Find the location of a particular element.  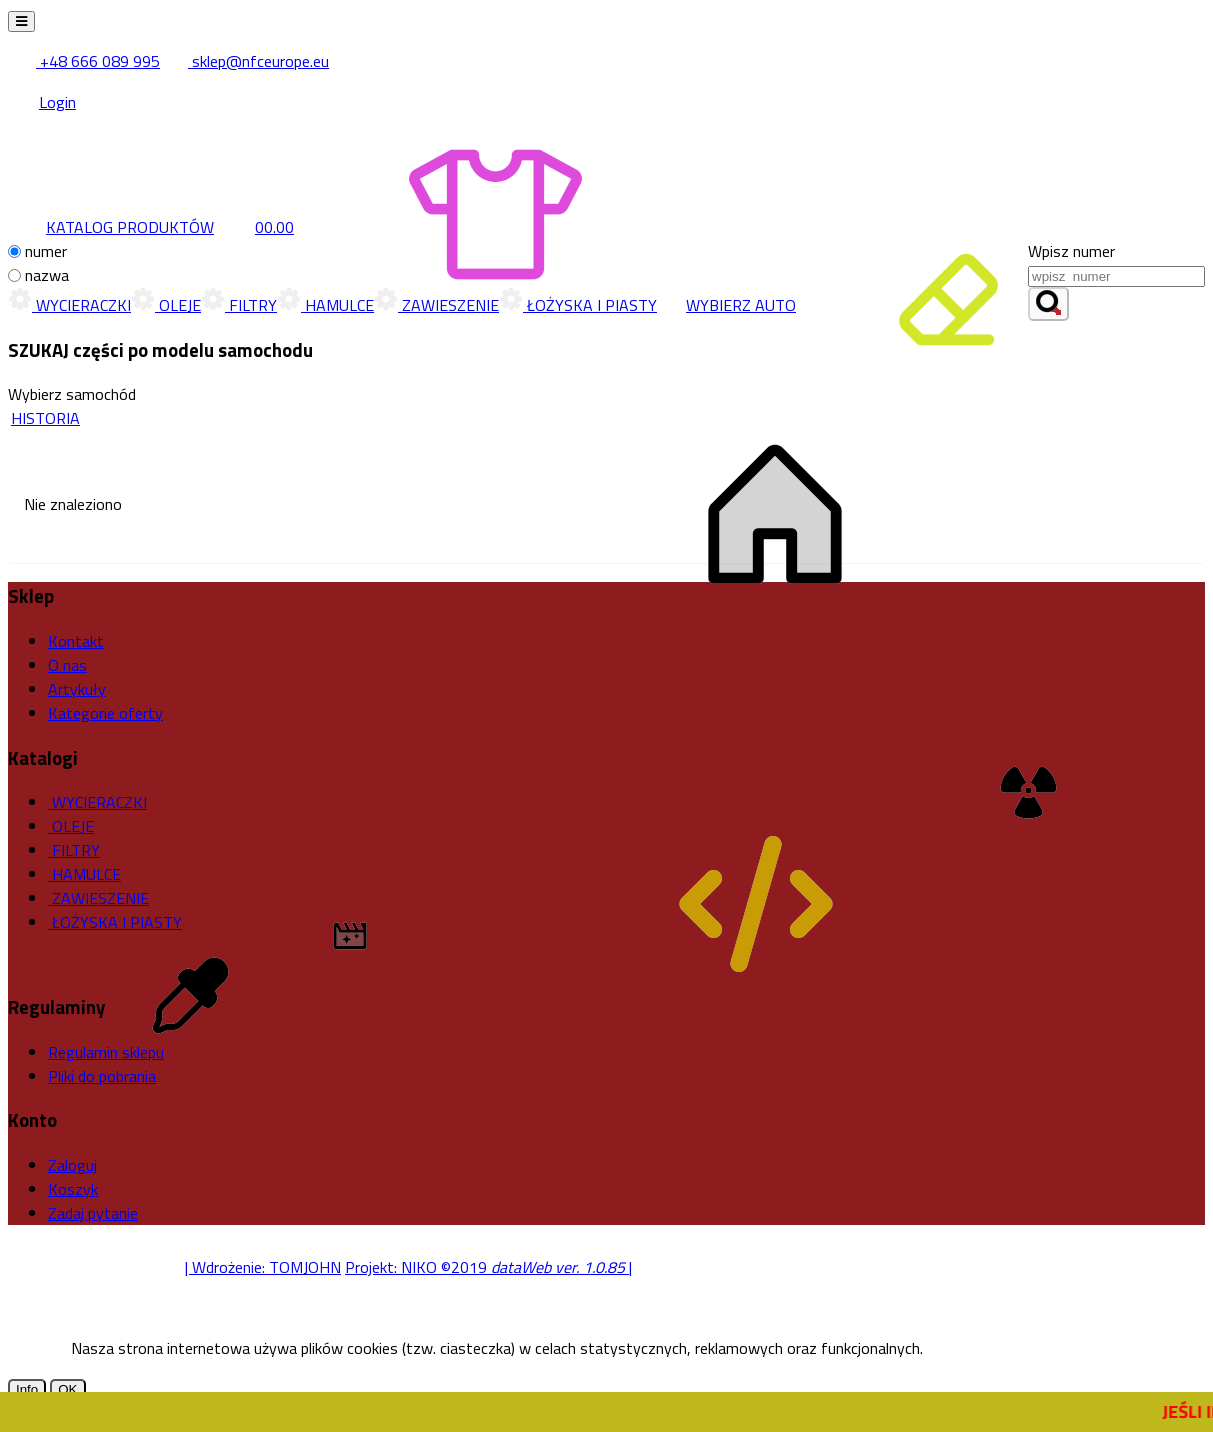

navigate to home screen is located at coordinates (775, 517).